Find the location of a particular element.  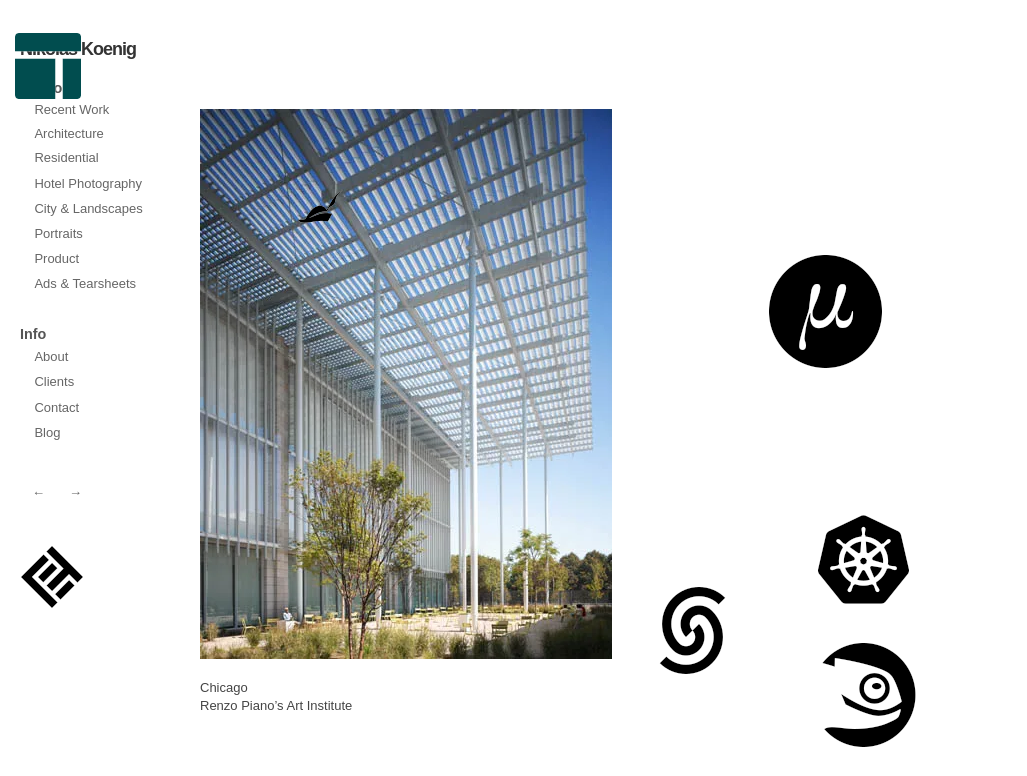

upstash brand logo is located at coordinates (692, 630).